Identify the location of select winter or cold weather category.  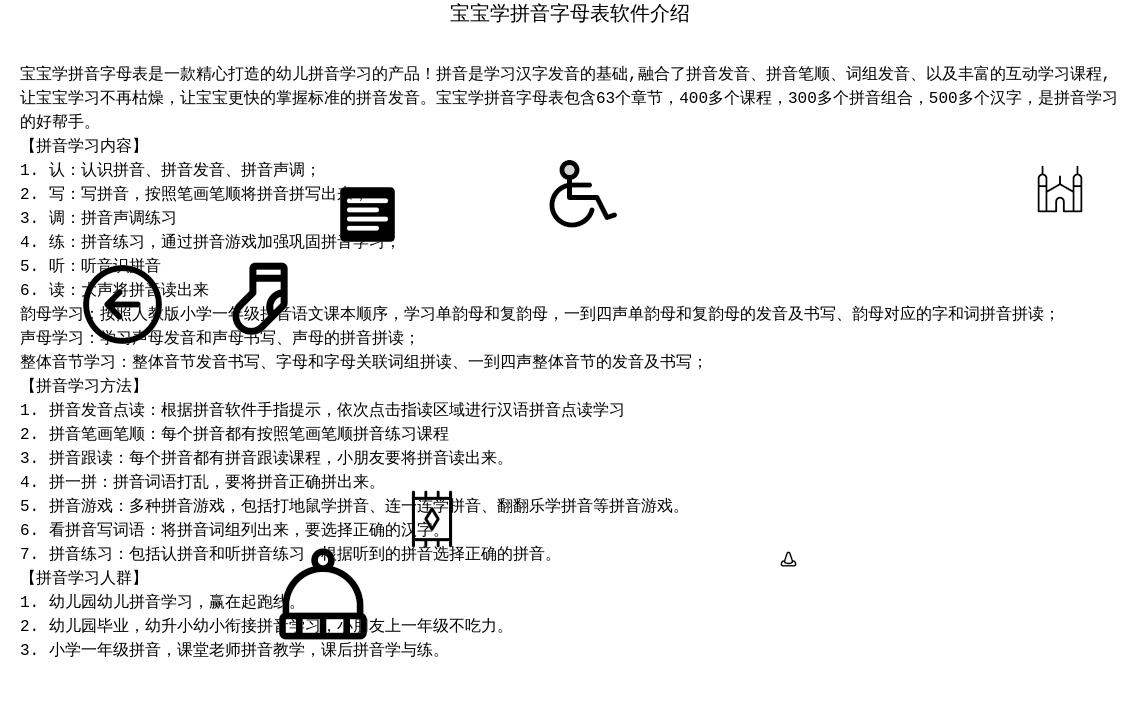
(323, 599).